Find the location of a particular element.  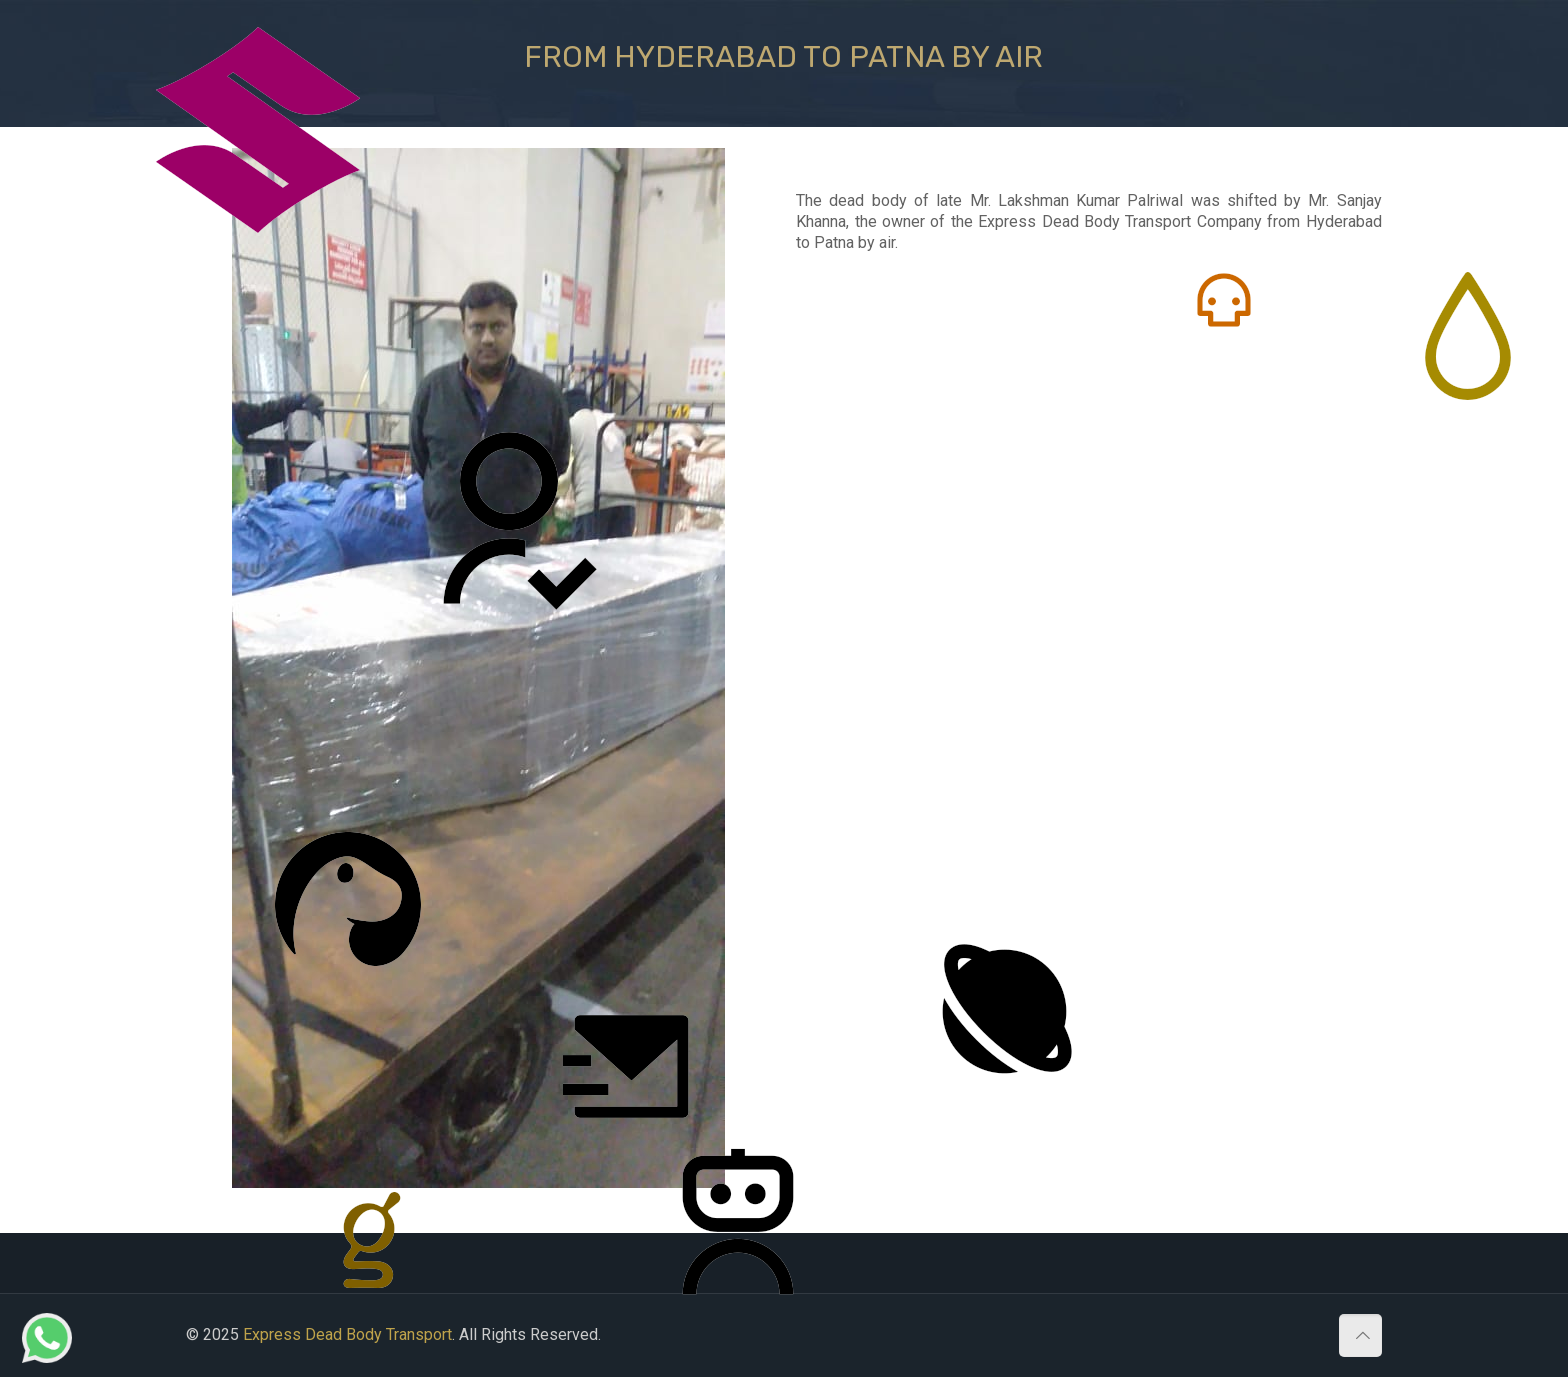

open Goodreads app is located at coordinates (372, 1240).